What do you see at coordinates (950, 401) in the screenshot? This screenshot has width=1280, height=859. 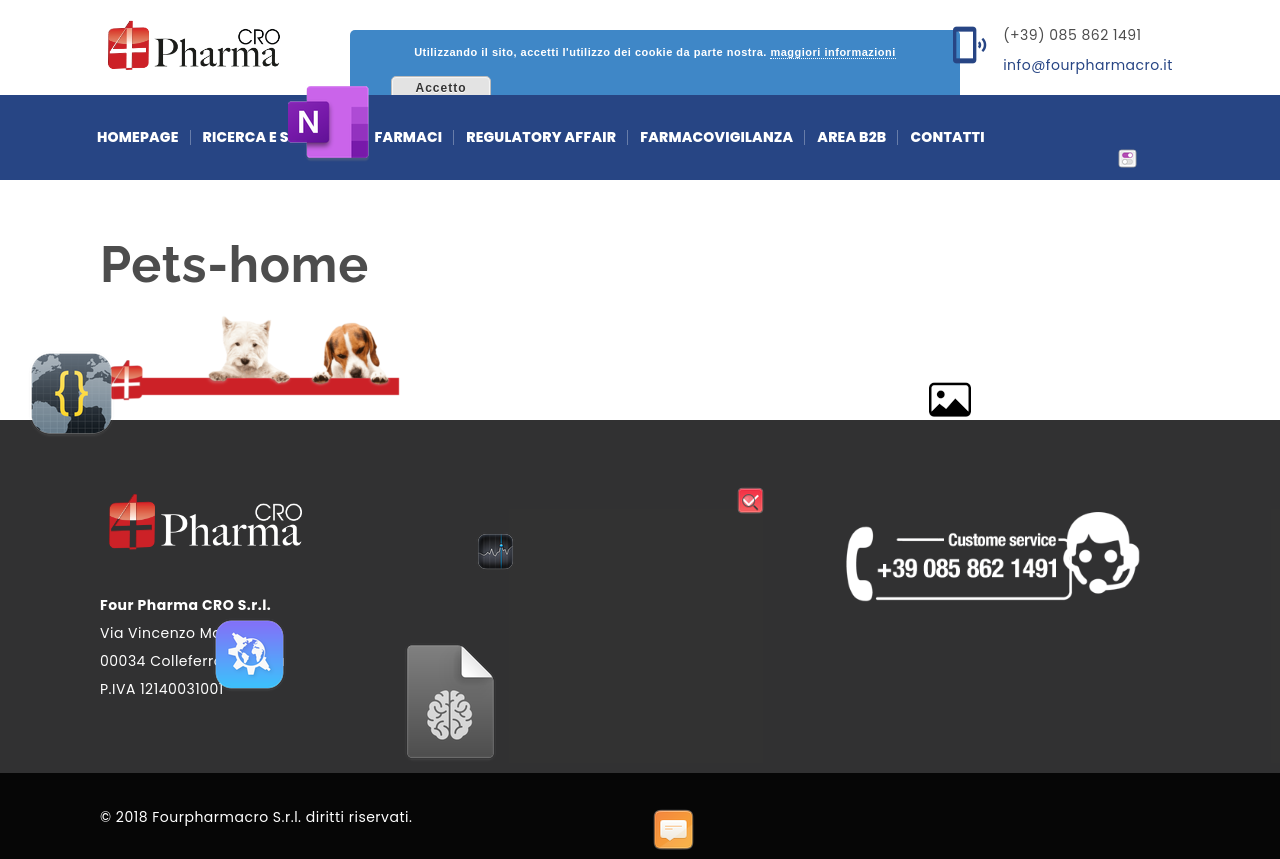 I see `preview image or photo settings` at bounding box center [950, 401].